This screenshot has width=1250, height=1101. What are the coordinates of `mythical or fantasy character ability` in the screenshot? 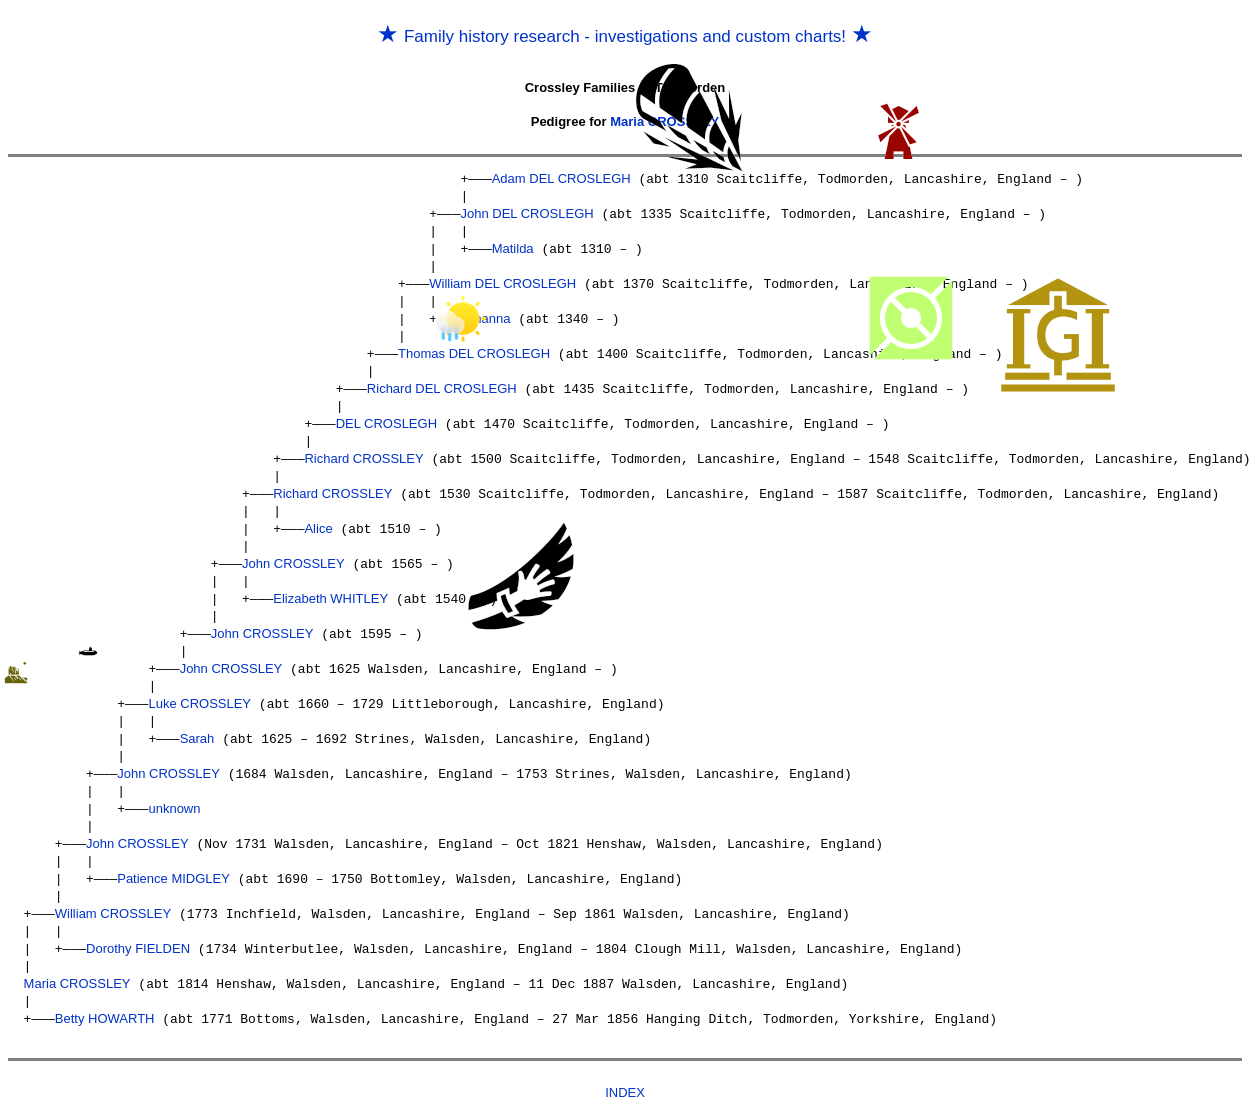 It's located at (521, 576).